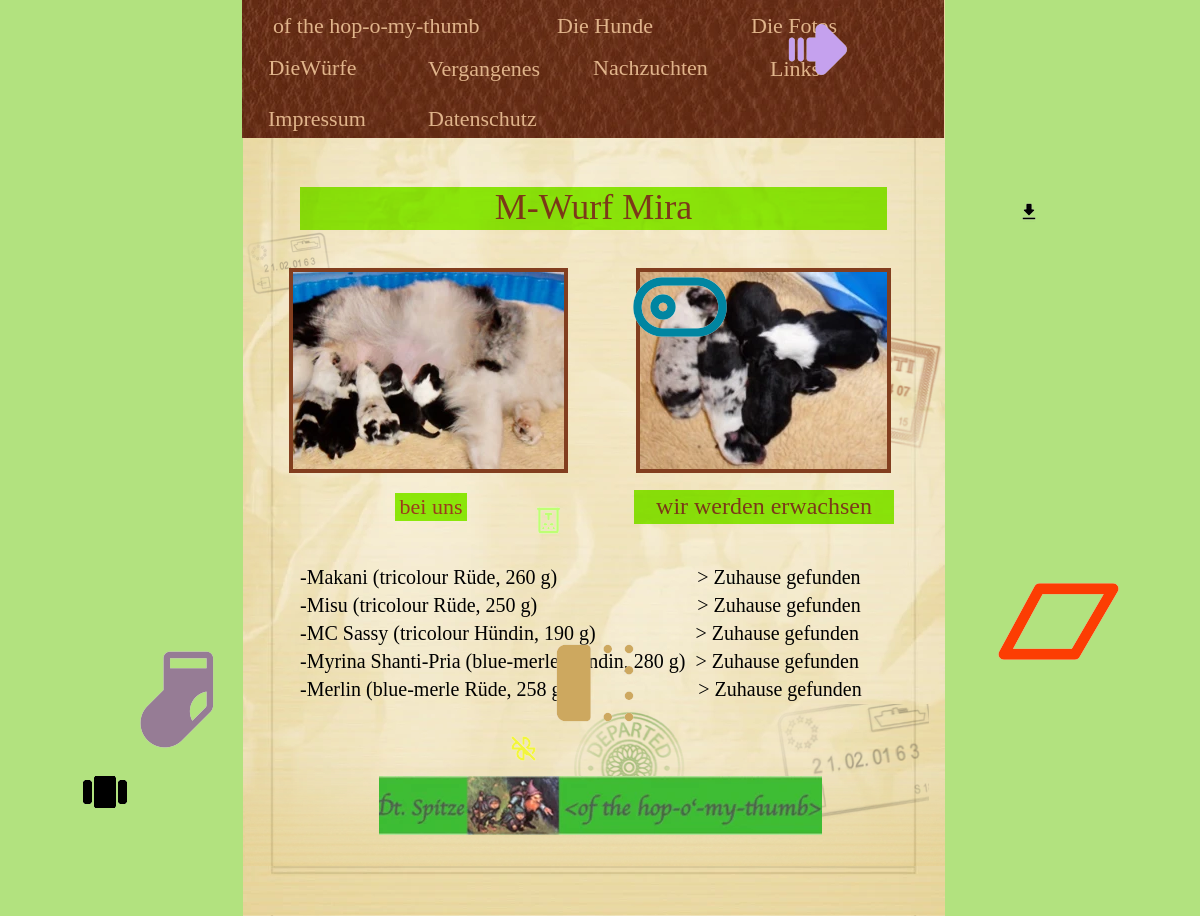  Describe the element at coordinates (523, 748) in the screenshot. I see `wind energy source disabled or unavailable` at that location.